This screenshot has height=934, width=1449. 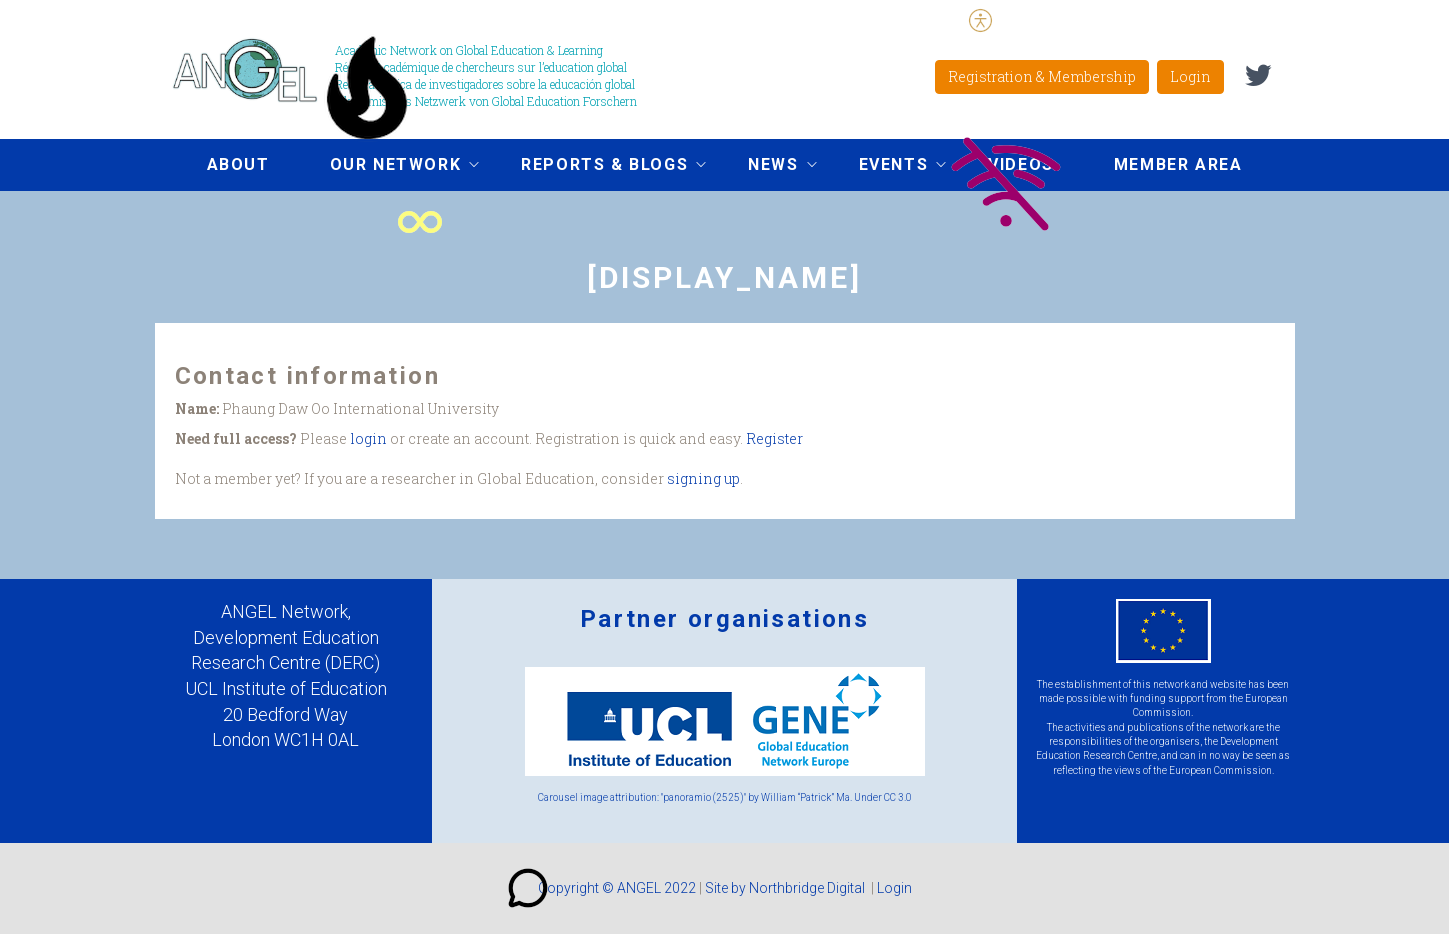 I want to click on view user profile, so click(x=980, y=20).